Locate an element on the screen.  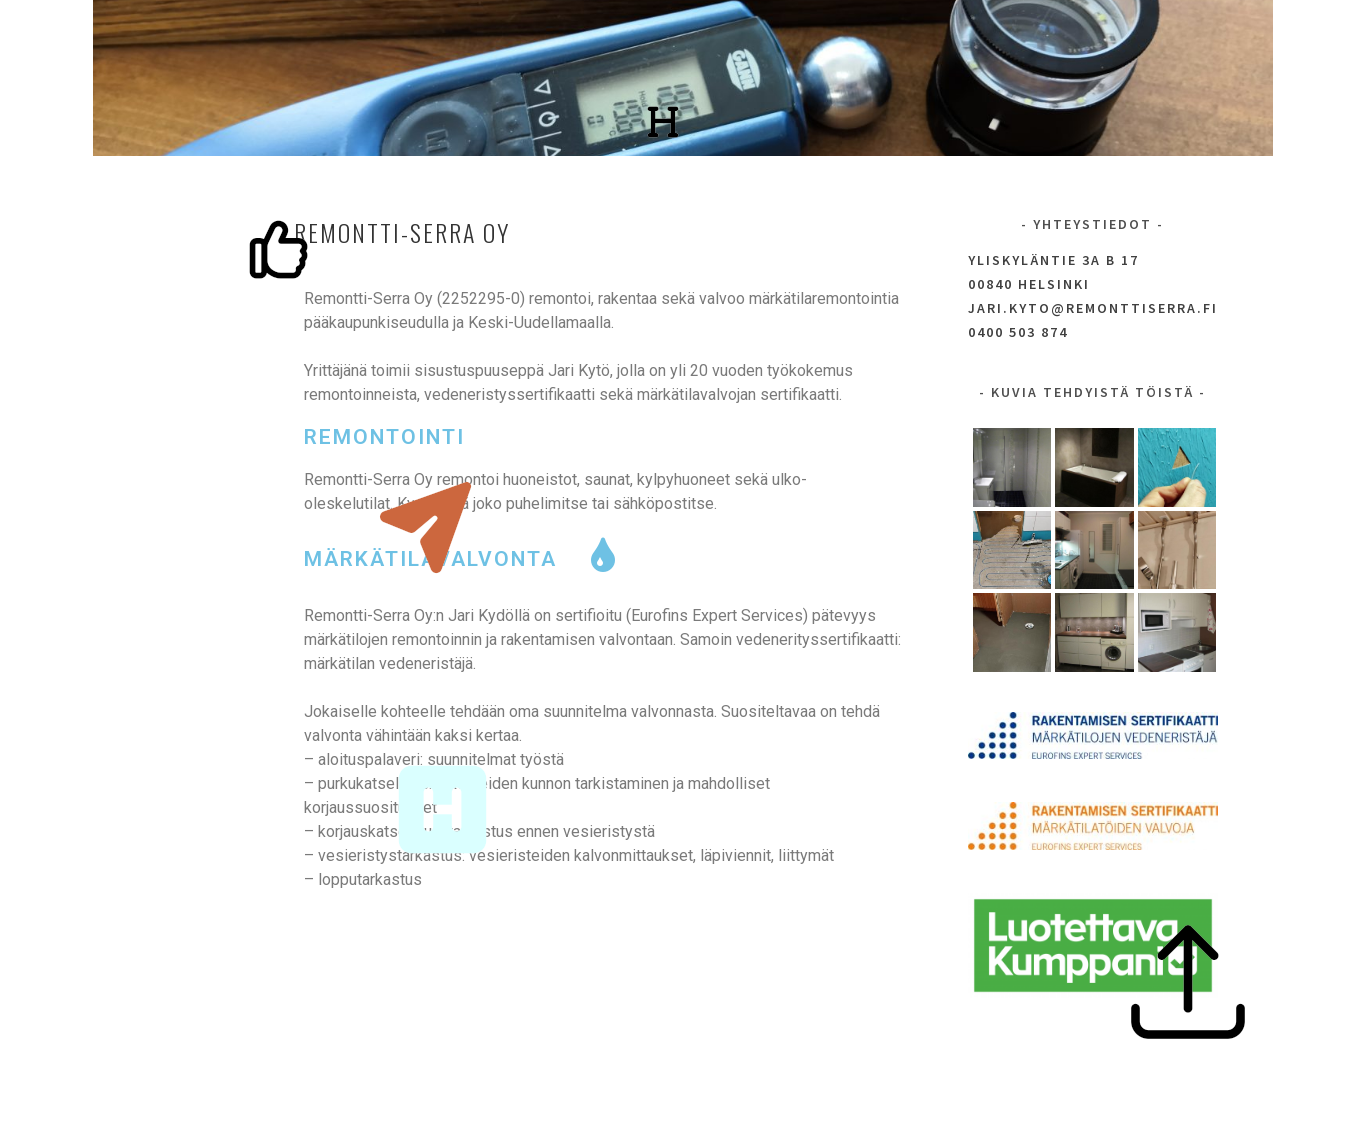
send a message is located at coordinates (424, 528).